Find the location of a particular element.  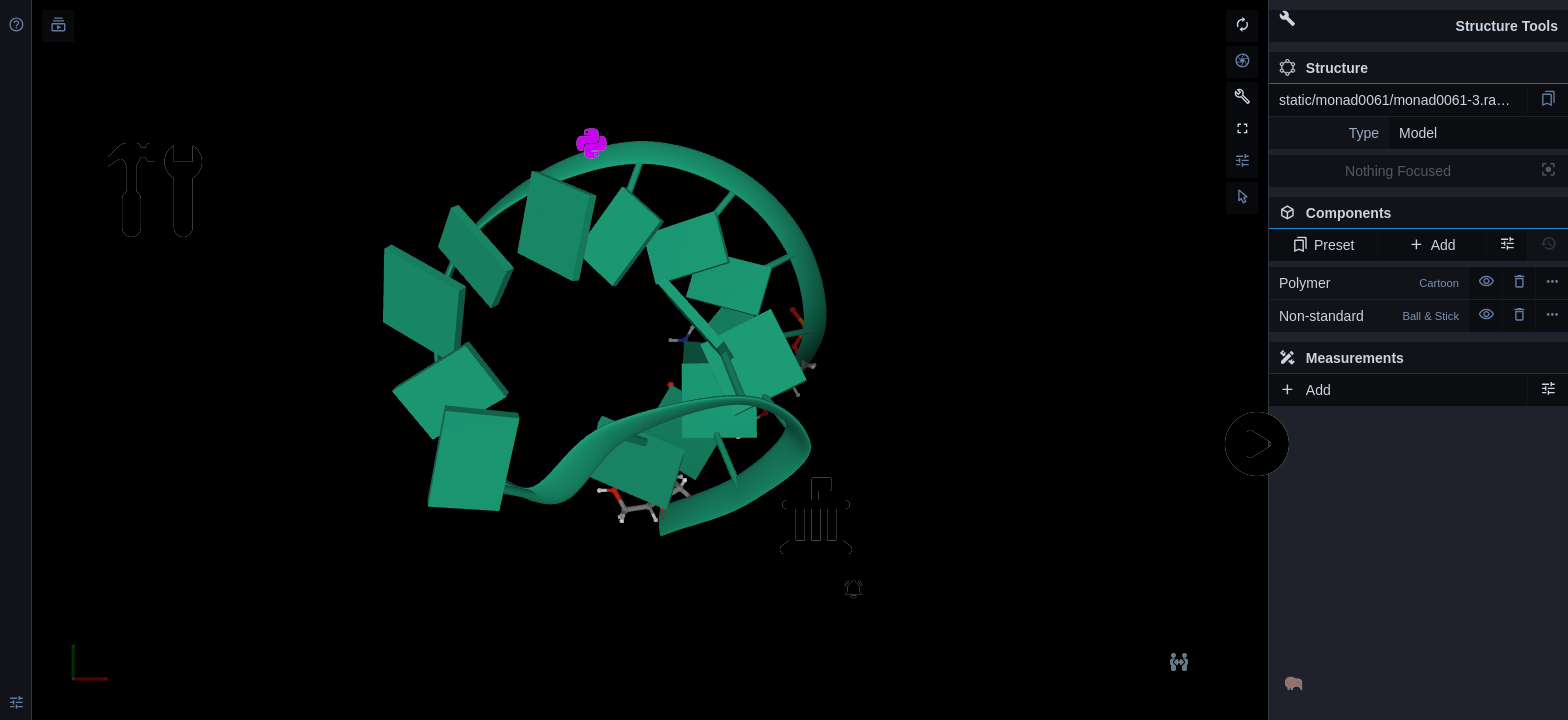

manage user connections or relationships is located at coordinates (1179, 662).